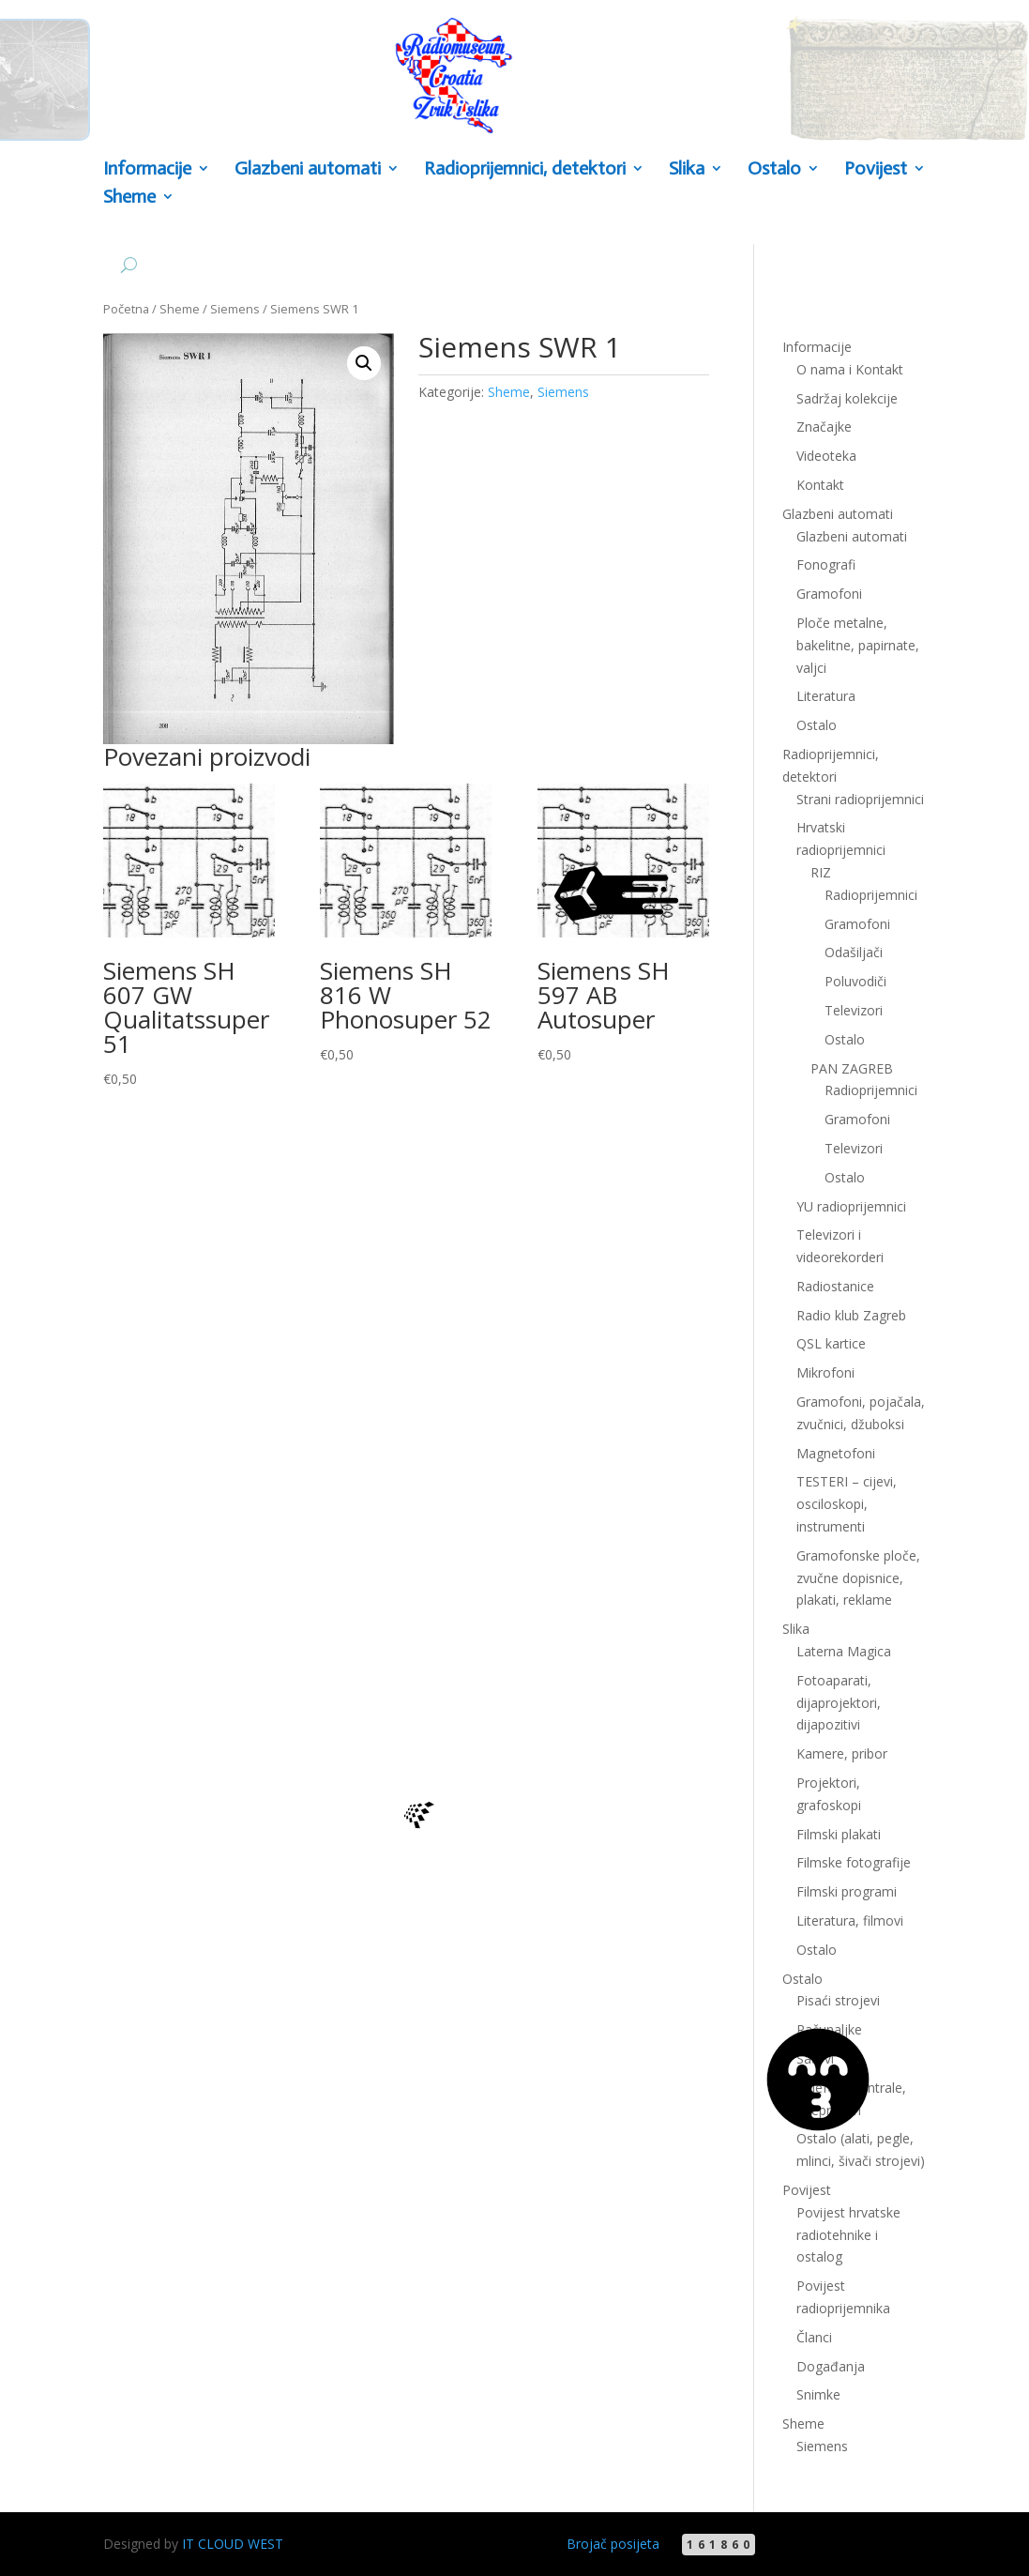 This screenshot has height=2576, width=1029. What do you see at coordinates (616, 893) in the screenshot?
I see `velocity app or service logo` at bounding box center [616, 893].